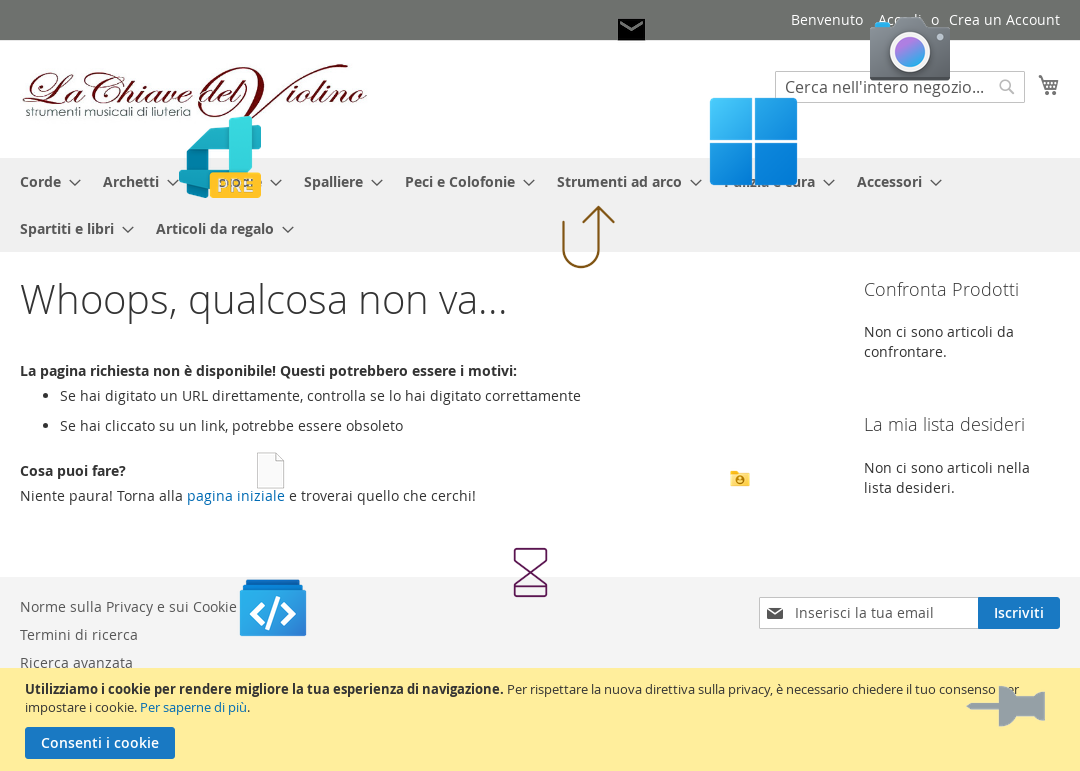 The image size is (1080, 771). What do you see at coordinates (910, 49) in the screenshot?
I see `open the camera app` at bounding box center [910, 49].